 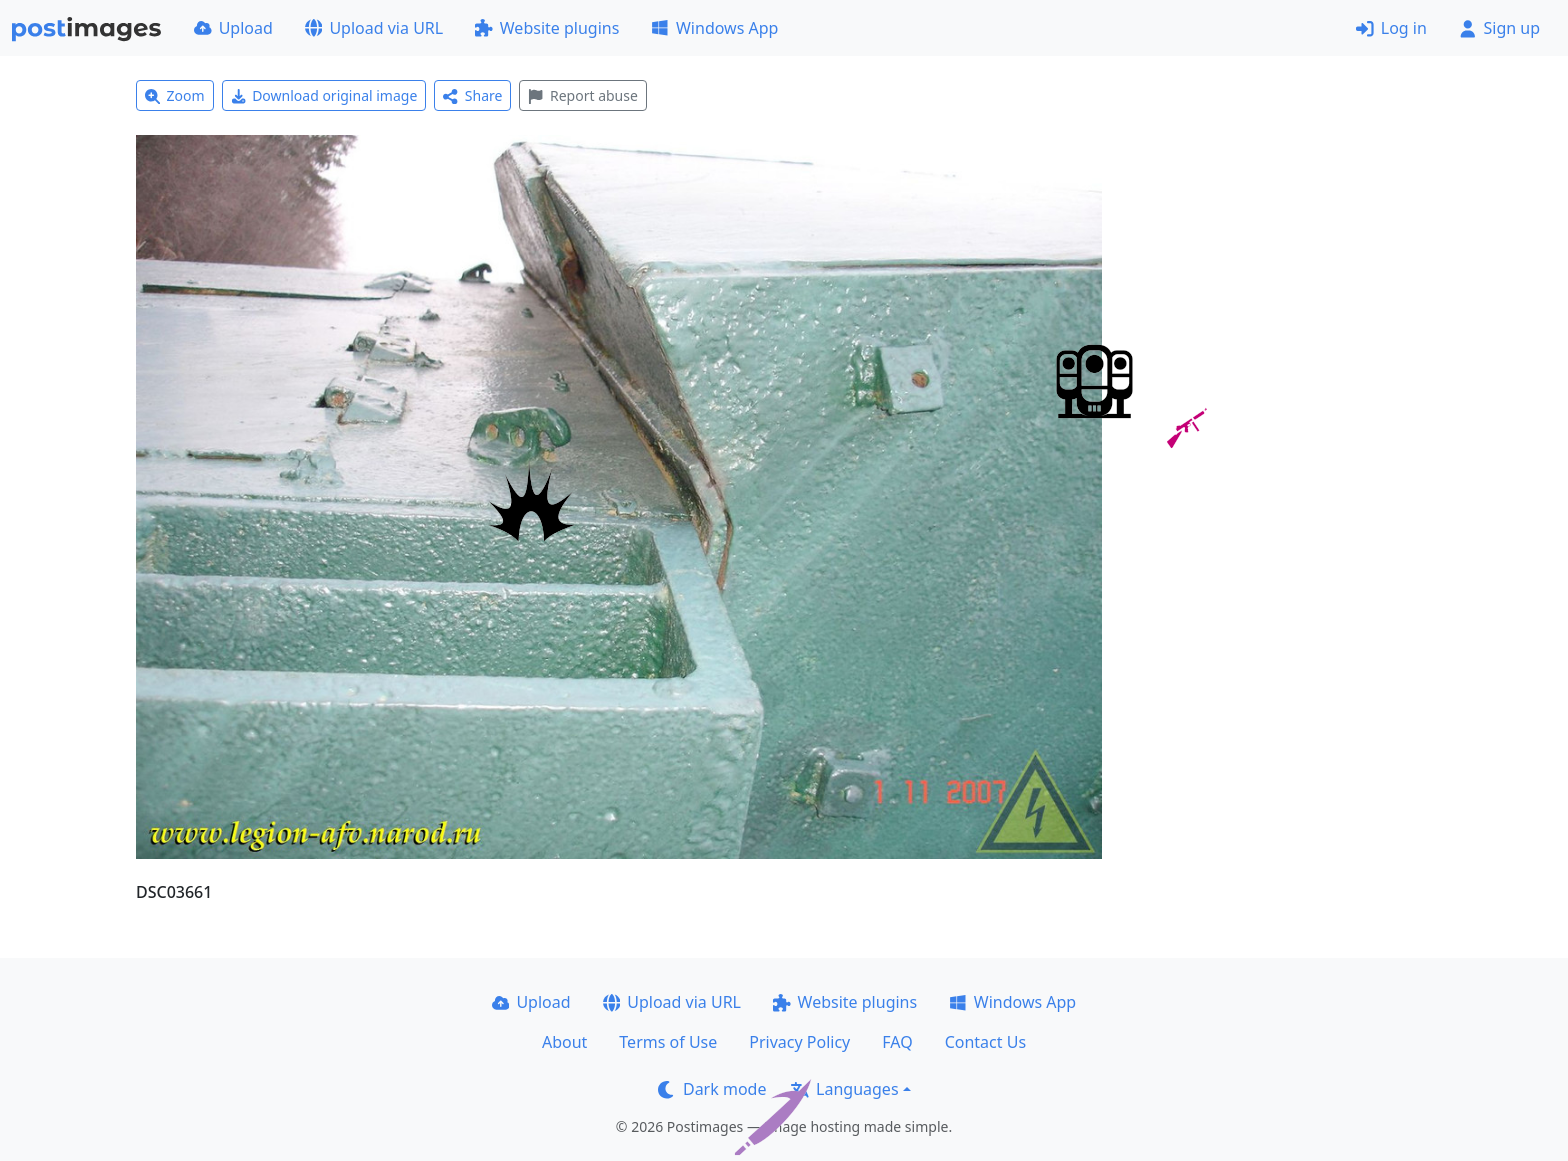 What do you see at coordinates (773, 1116) in the screenshot?
I see `select glaive weapon in game inventory` at bounding box center [773, 1116].